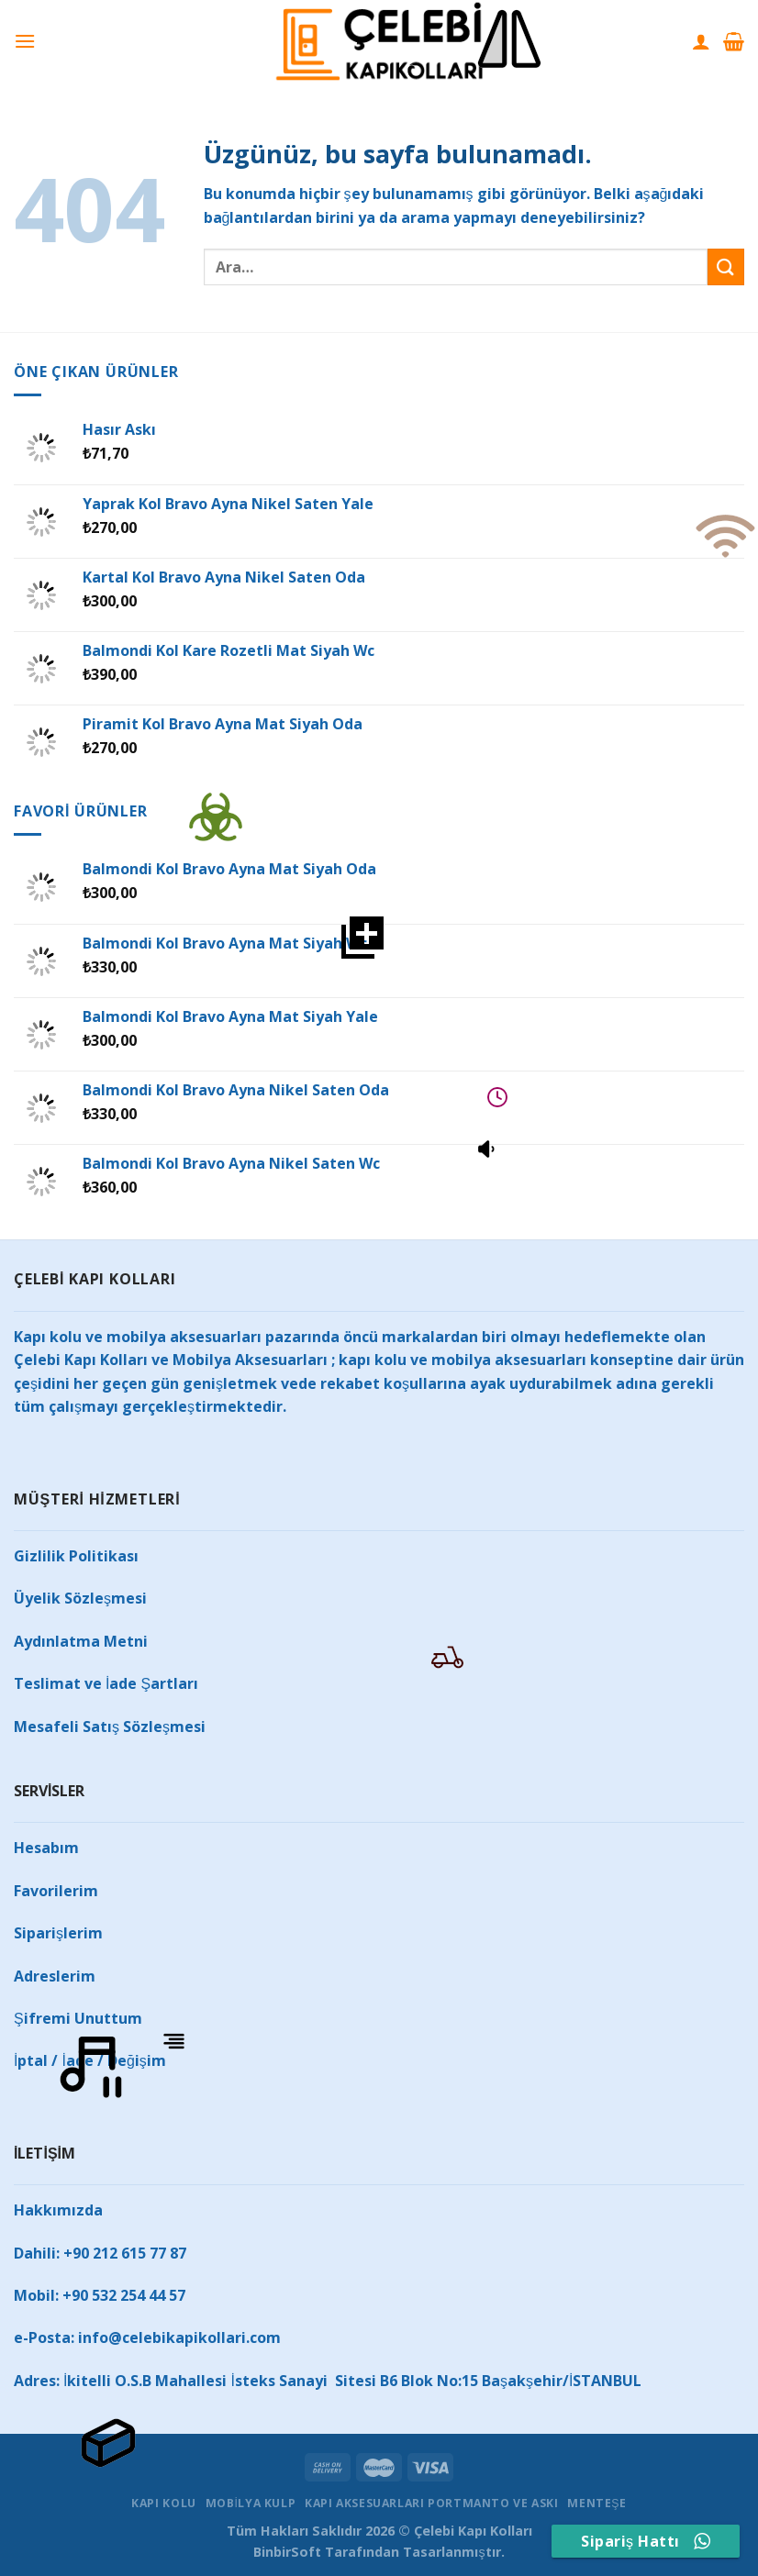  I want to click on add a new photo to your collection, so click(362, 938).